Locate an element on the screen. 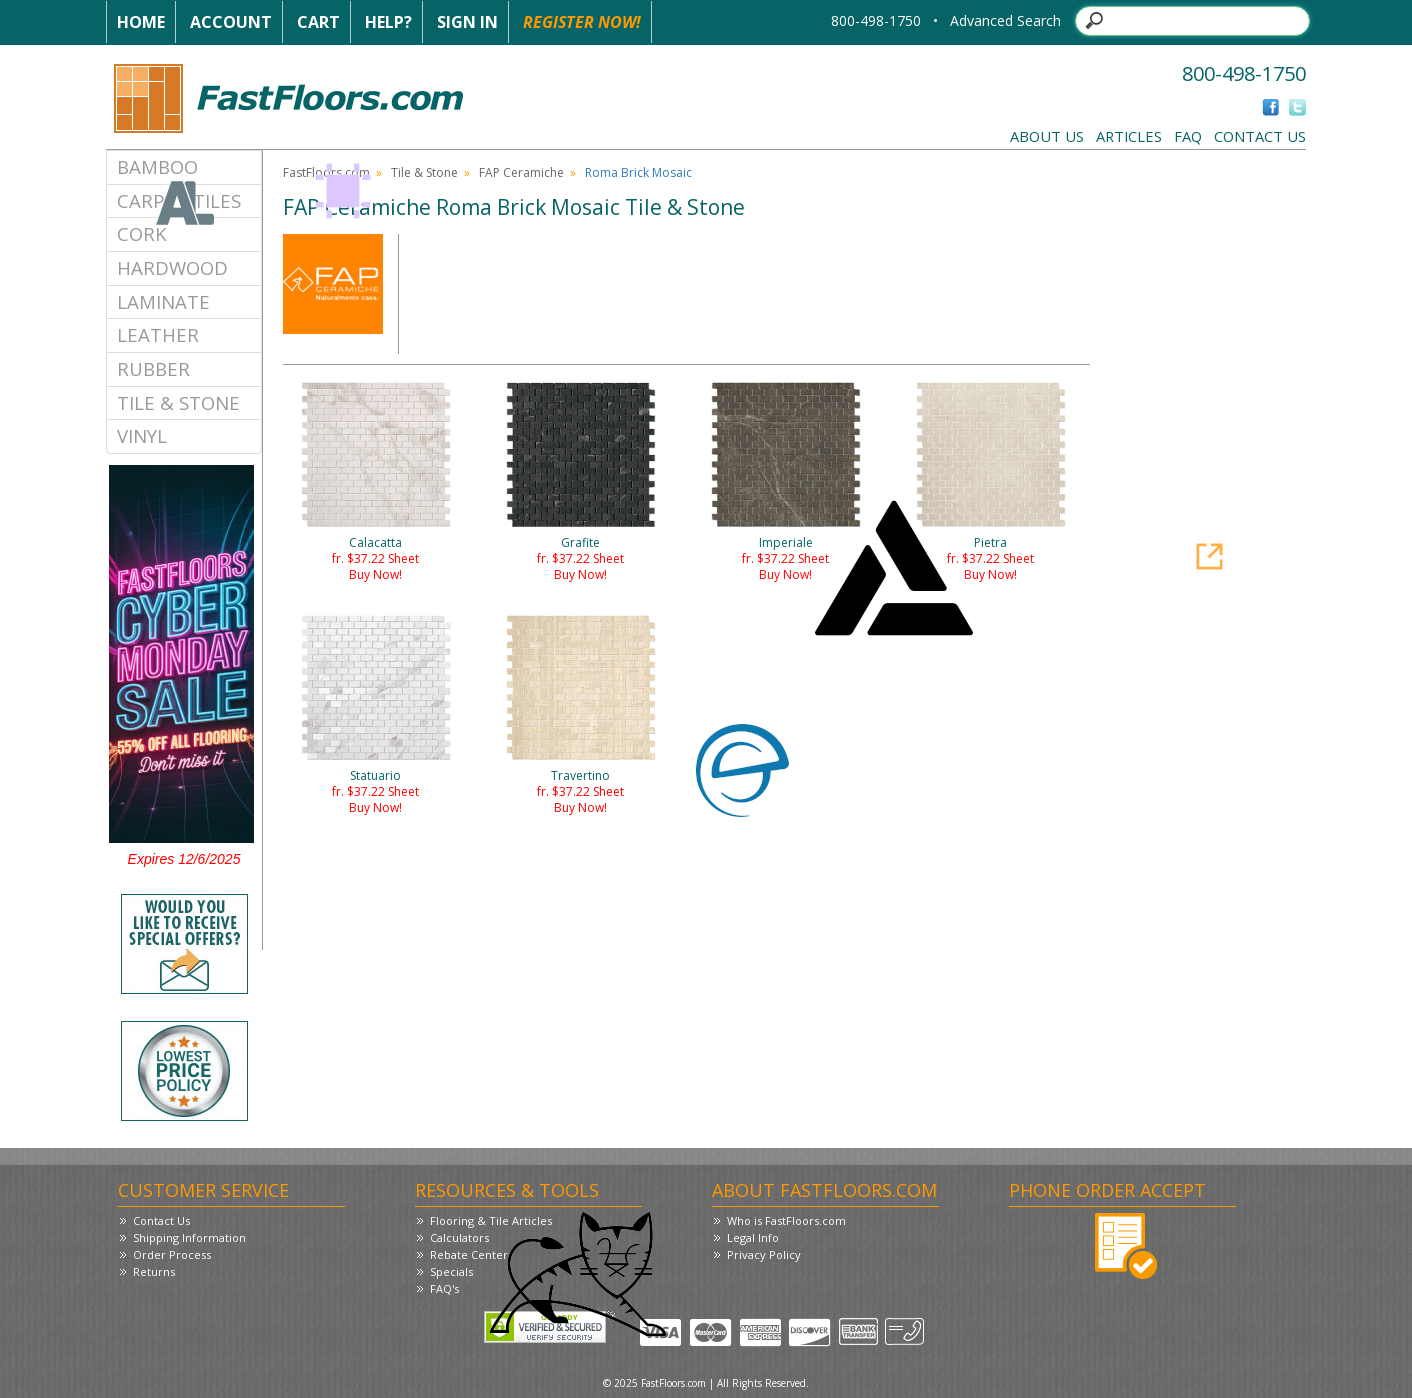 Image resolution: width=1412 pixels, height=1398 pixels. select or edit an artboard is located at coordinates (343, 191).